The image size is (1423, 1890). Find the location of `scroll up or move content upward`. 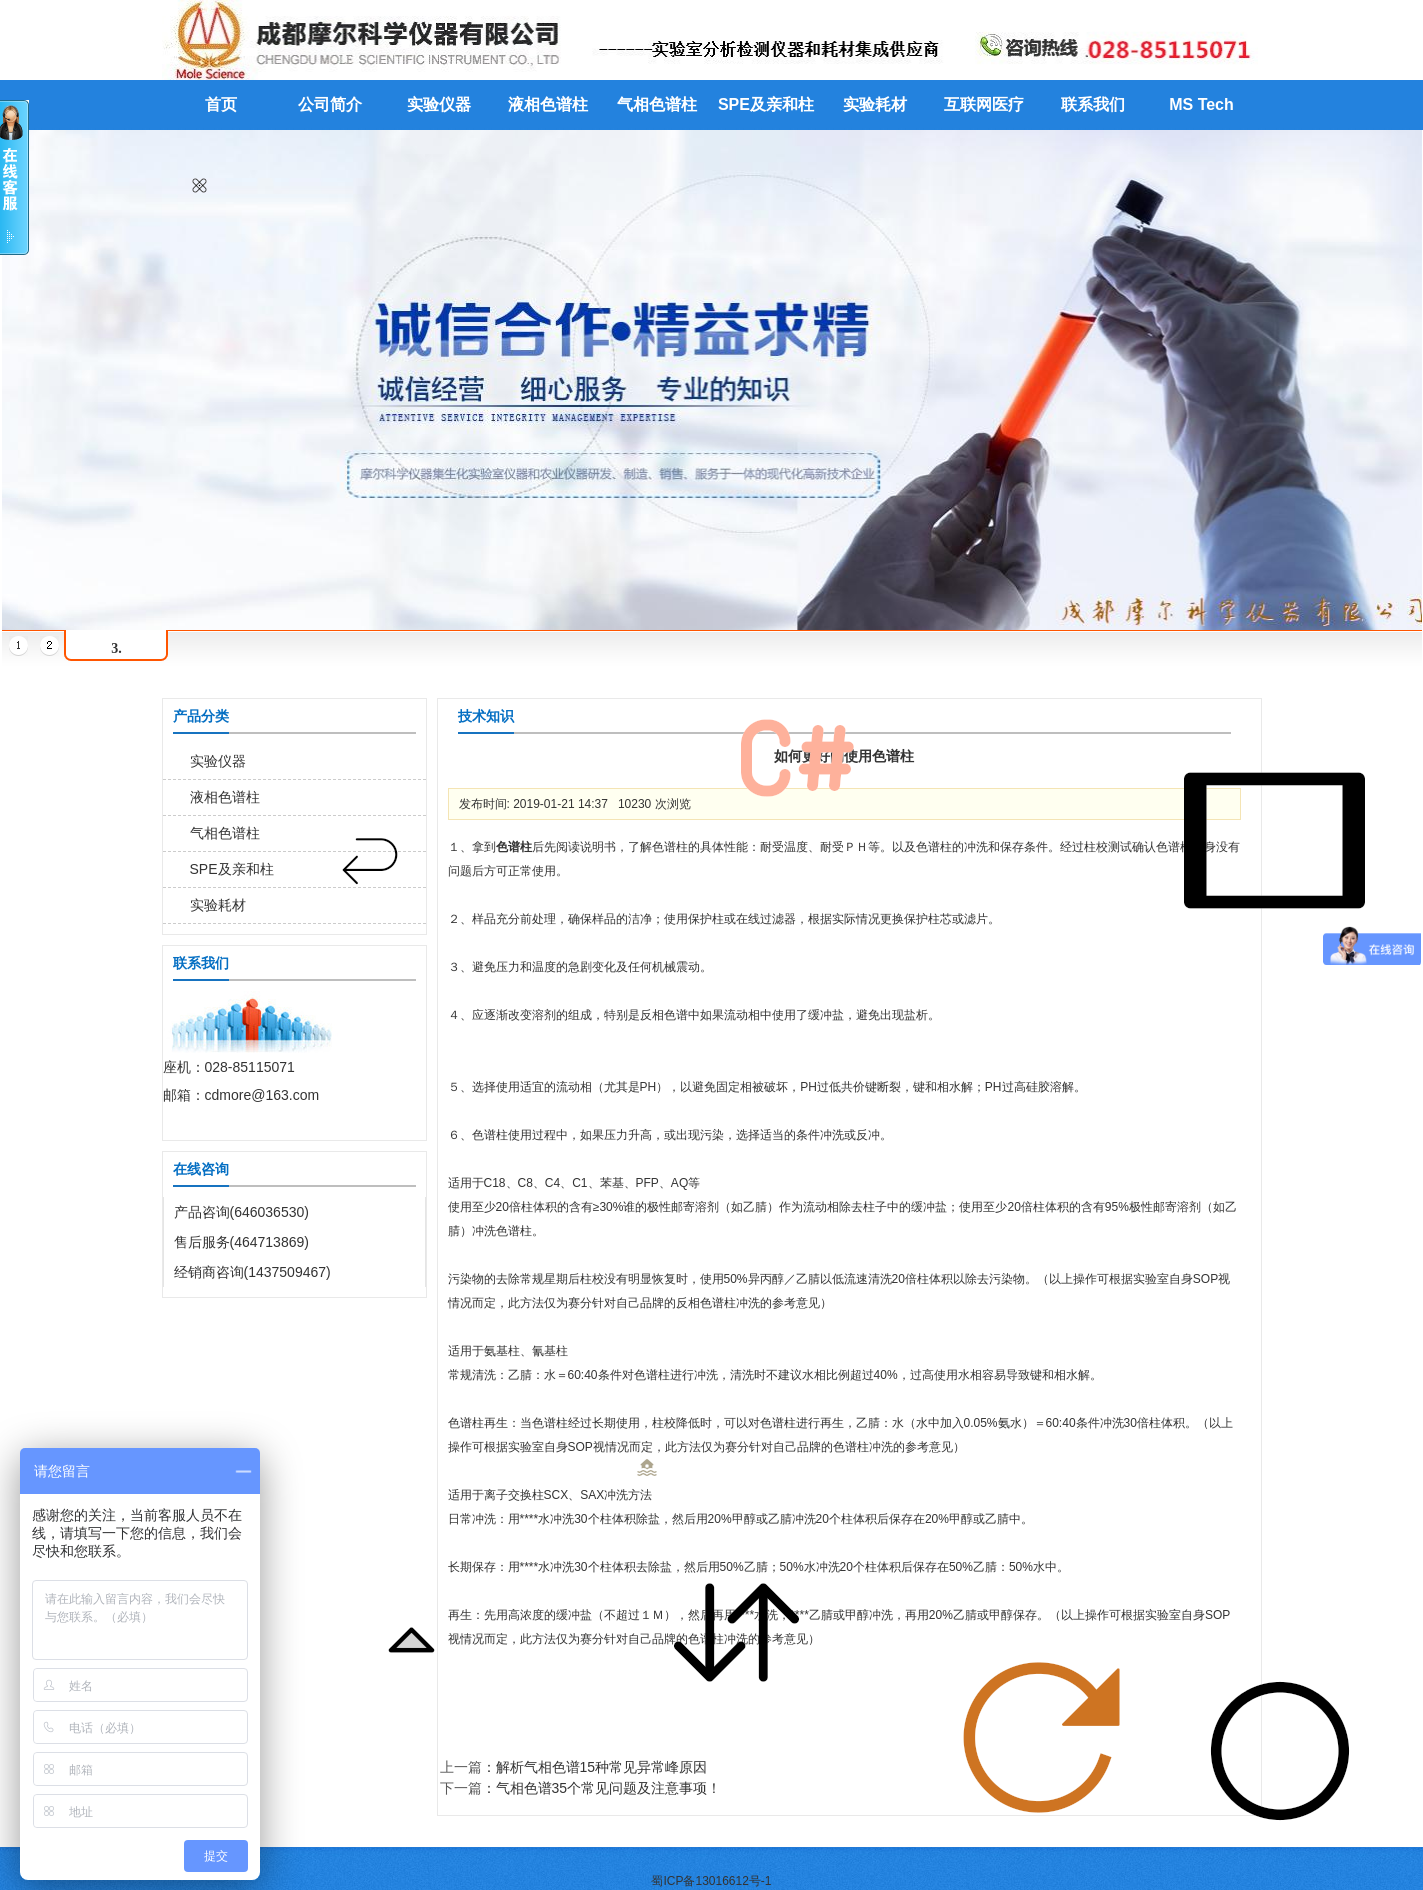

scroll up or move content upward is located at coordinates (411, 1652).